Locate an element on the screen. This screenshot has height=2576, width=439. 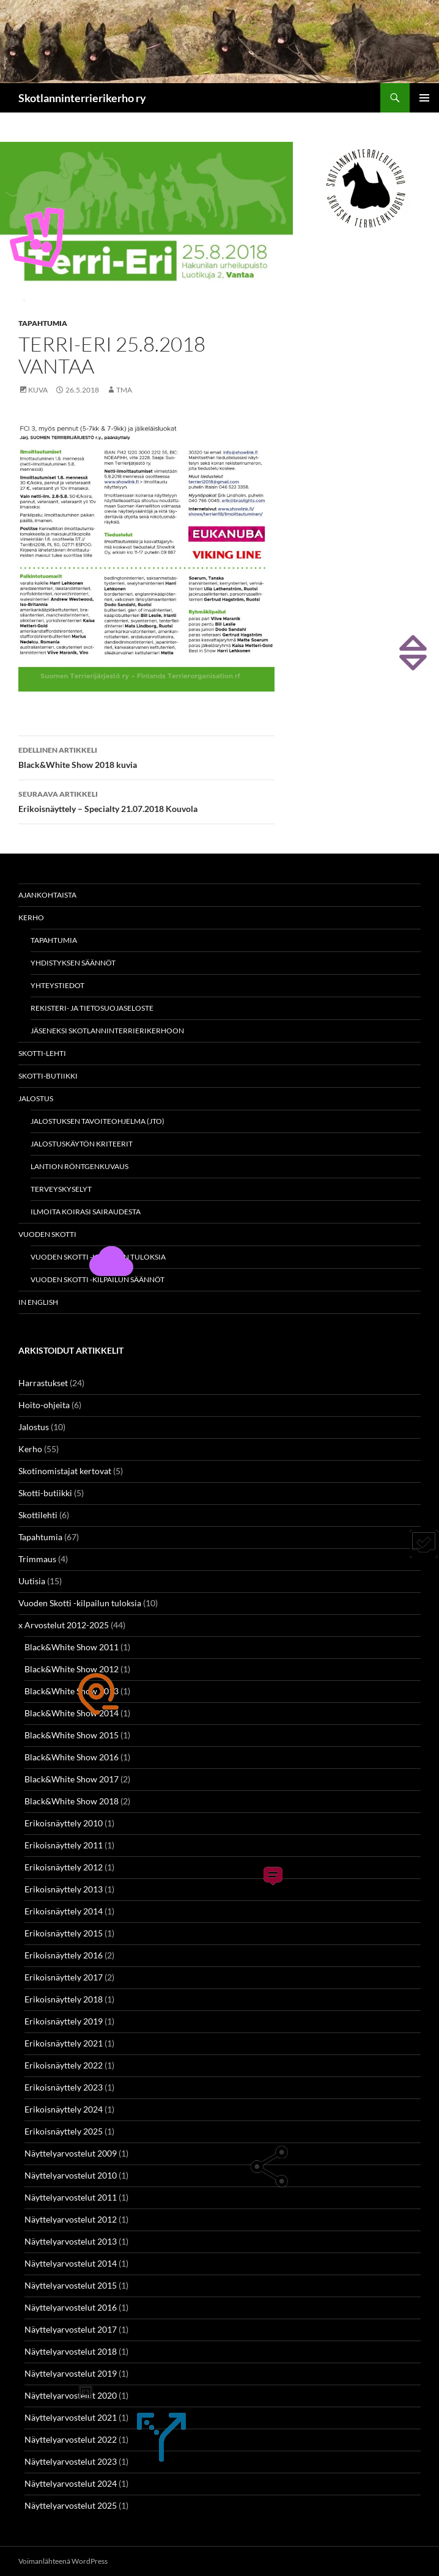
access cloud storage is located at coordinates (111, 1262).